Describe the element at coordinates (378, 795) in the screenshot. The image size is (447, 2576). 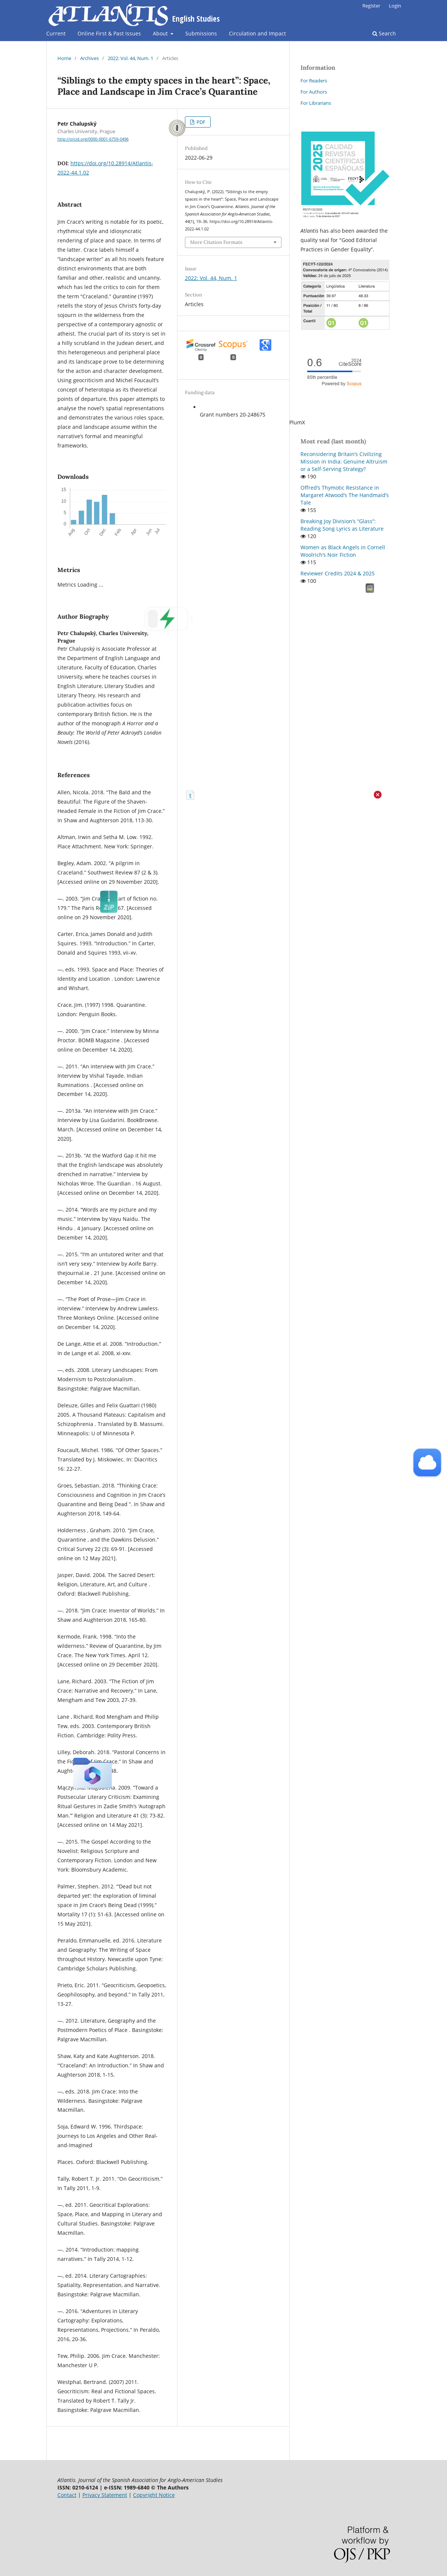
I see `stop or cancel the current action` at that location.